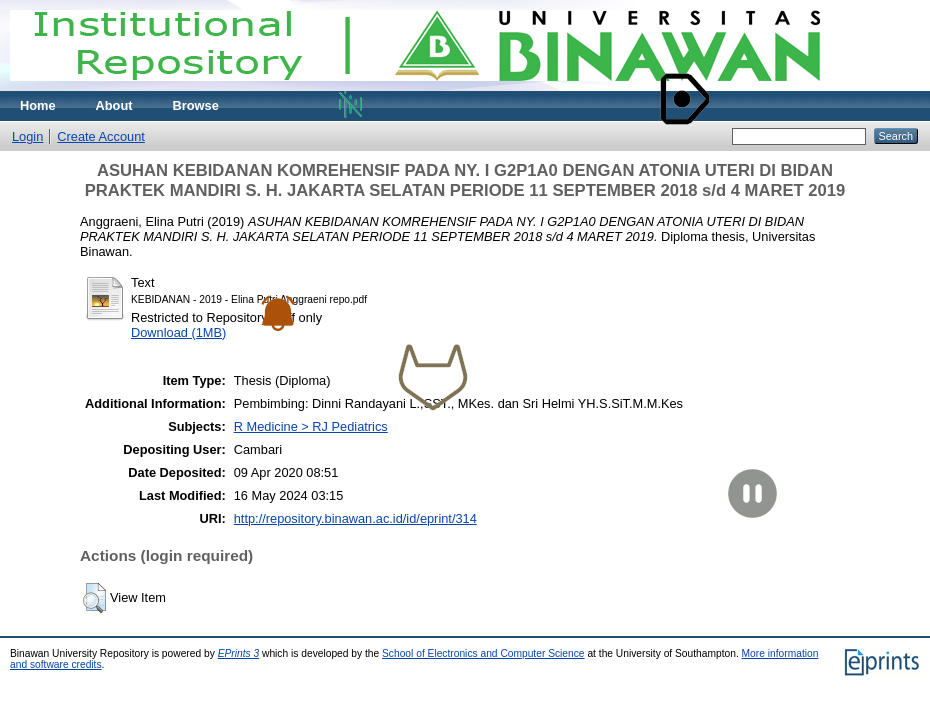 This screenshot has height=721, width=930. What do you see at coordinates (752, 493) in the screenshot?
I see `pause media playback` at bounding box center [752, 493].